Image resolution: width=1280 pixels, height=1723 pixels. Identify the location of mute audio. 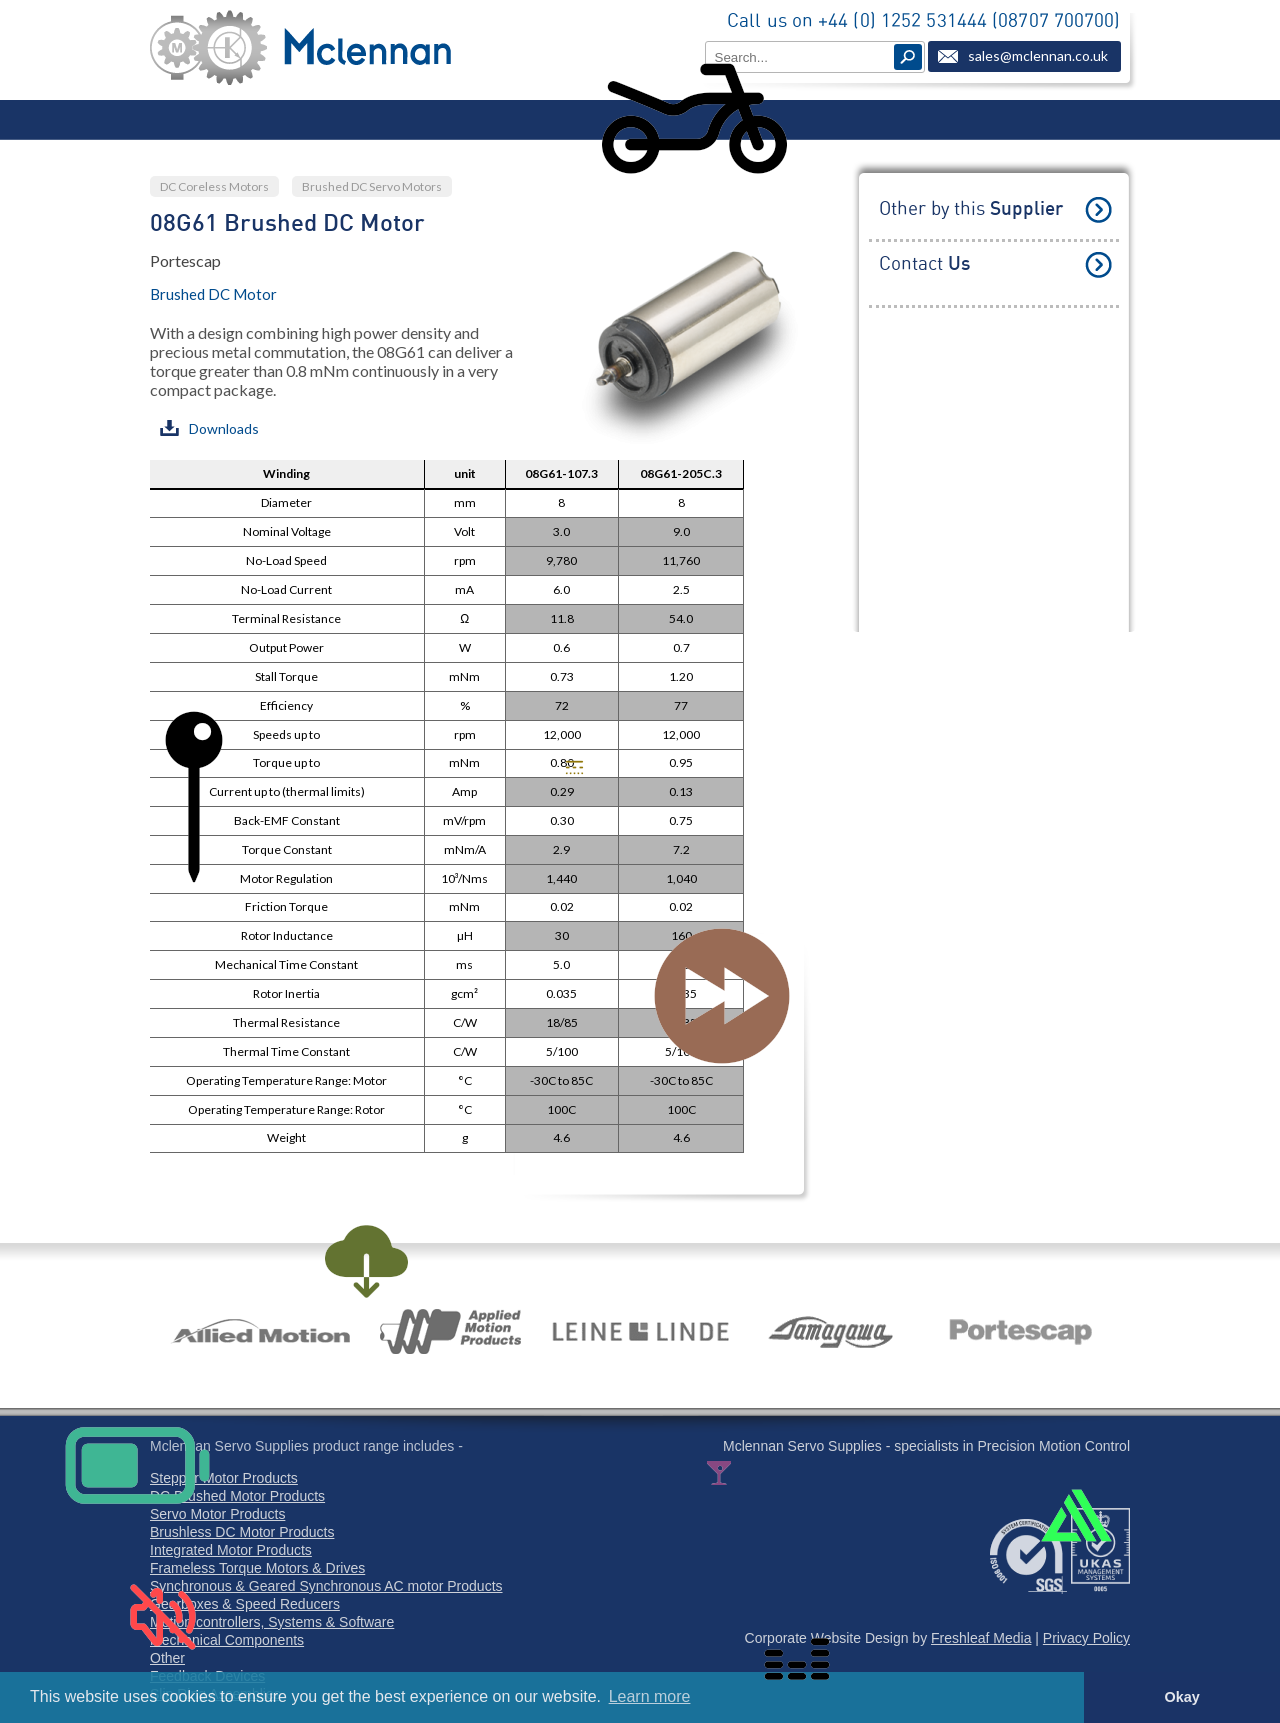
(163, 1617).